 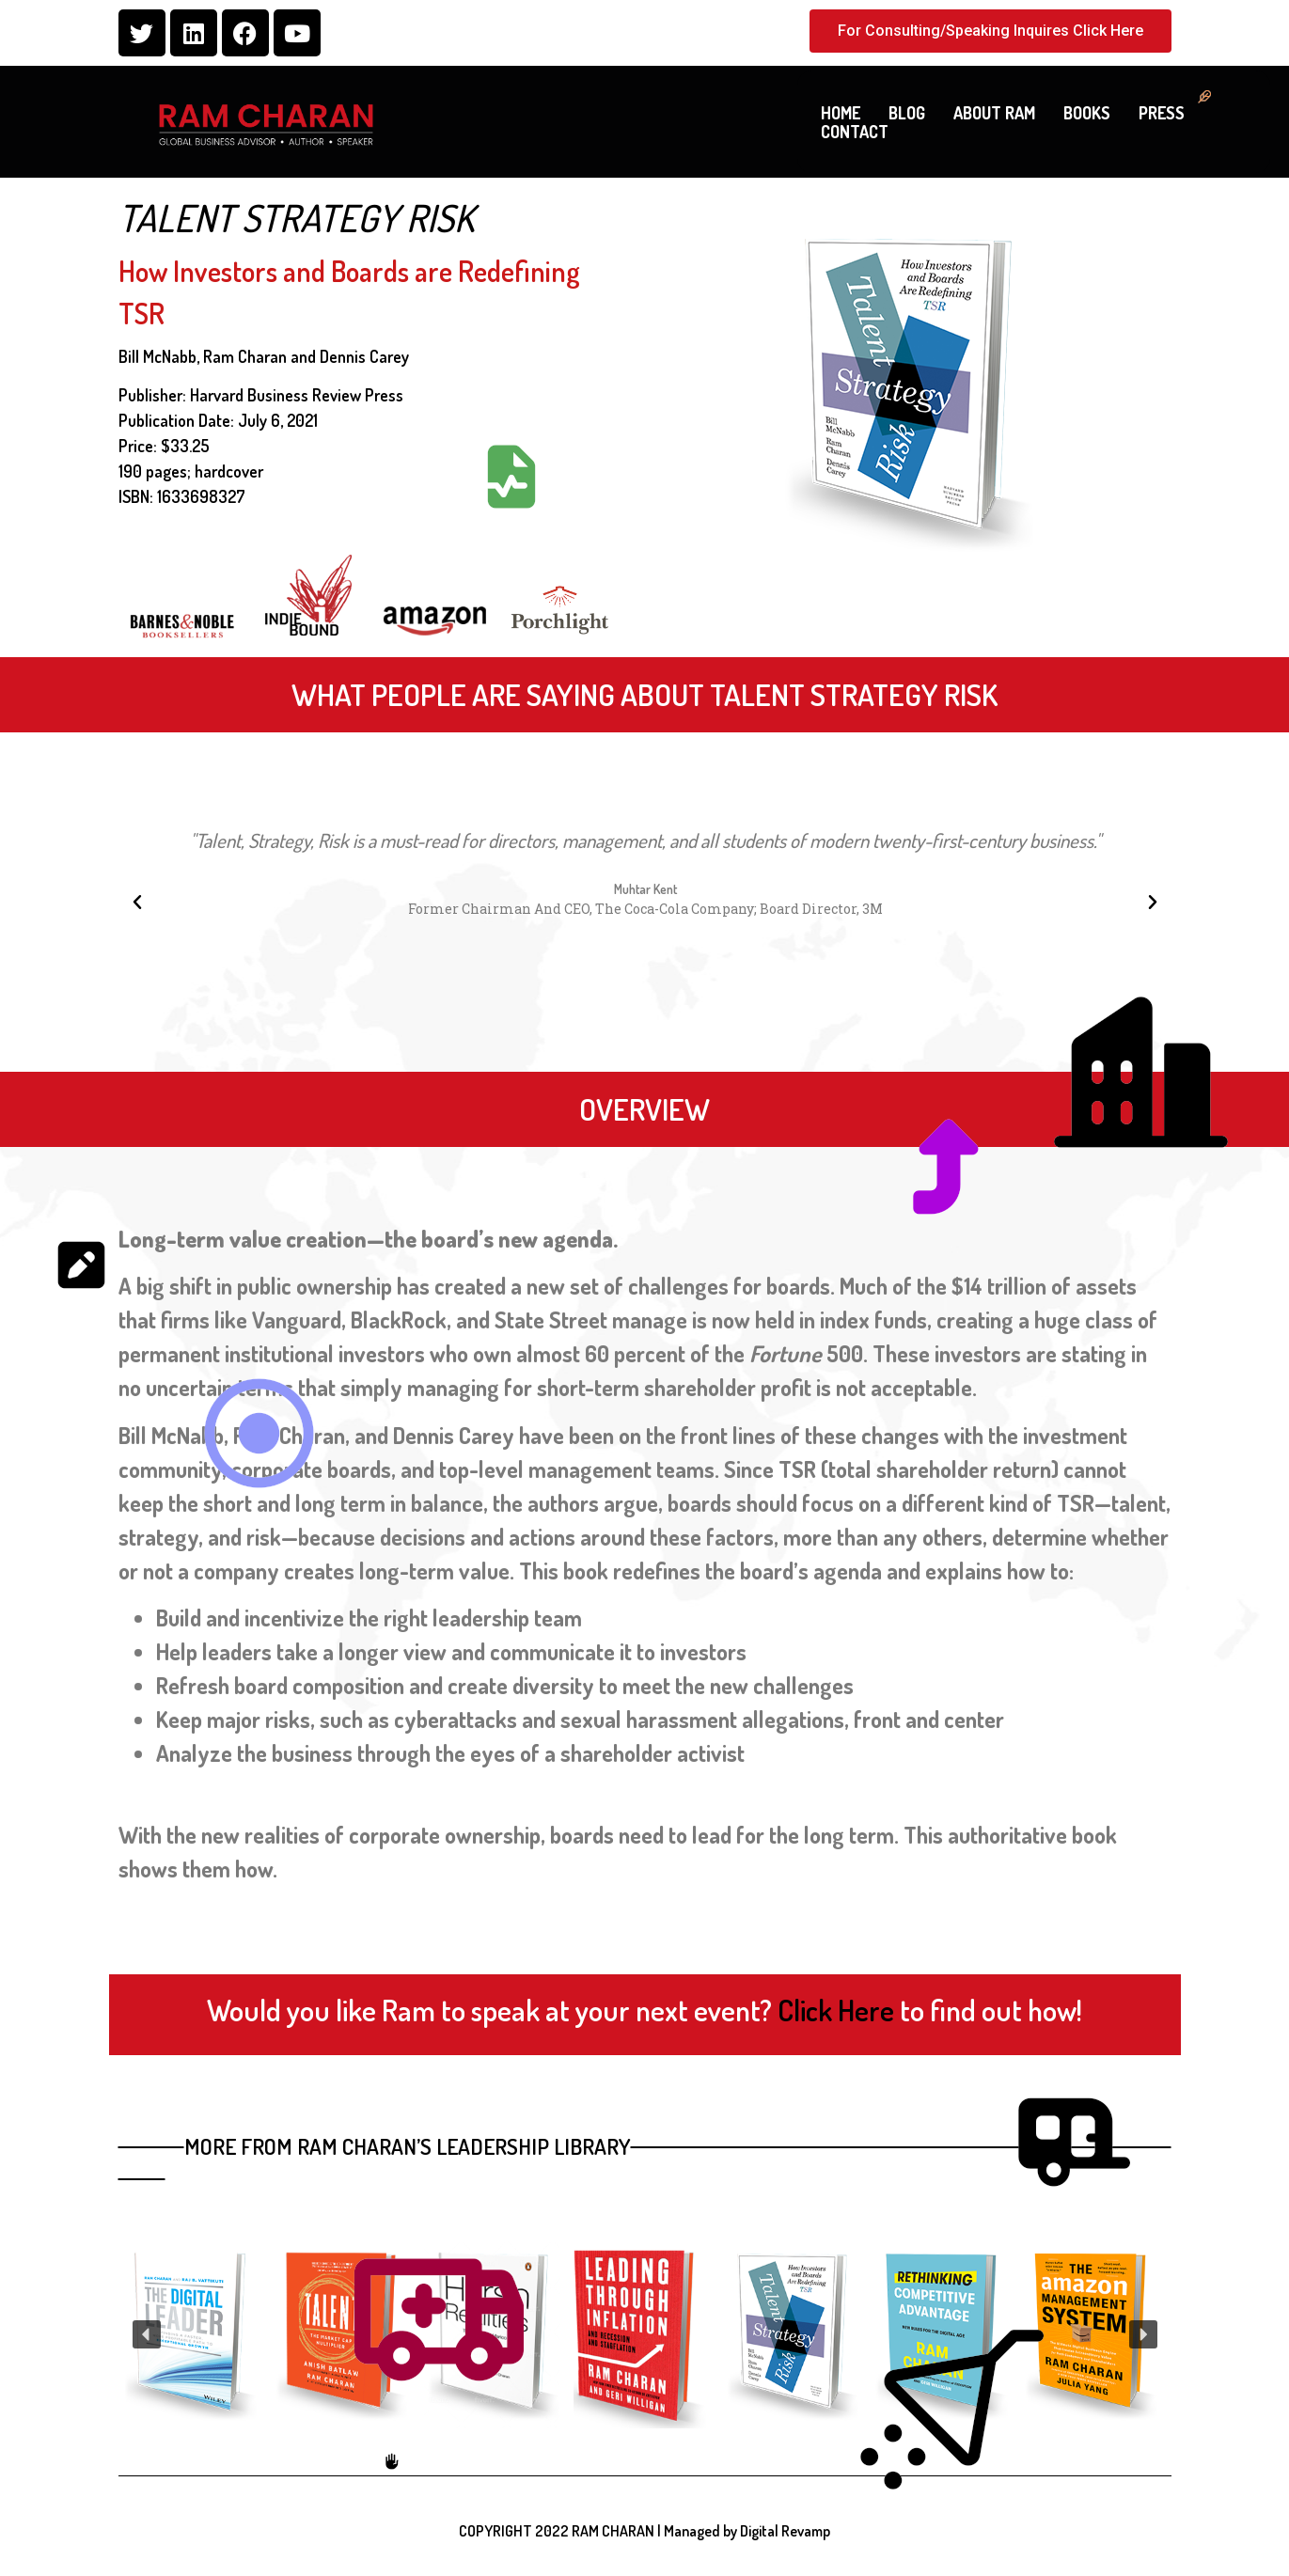 What do you see at coordinates (259, 1433) in the screenshot?
I see `select this option (radio button)` at bounding box center [259, 1433].